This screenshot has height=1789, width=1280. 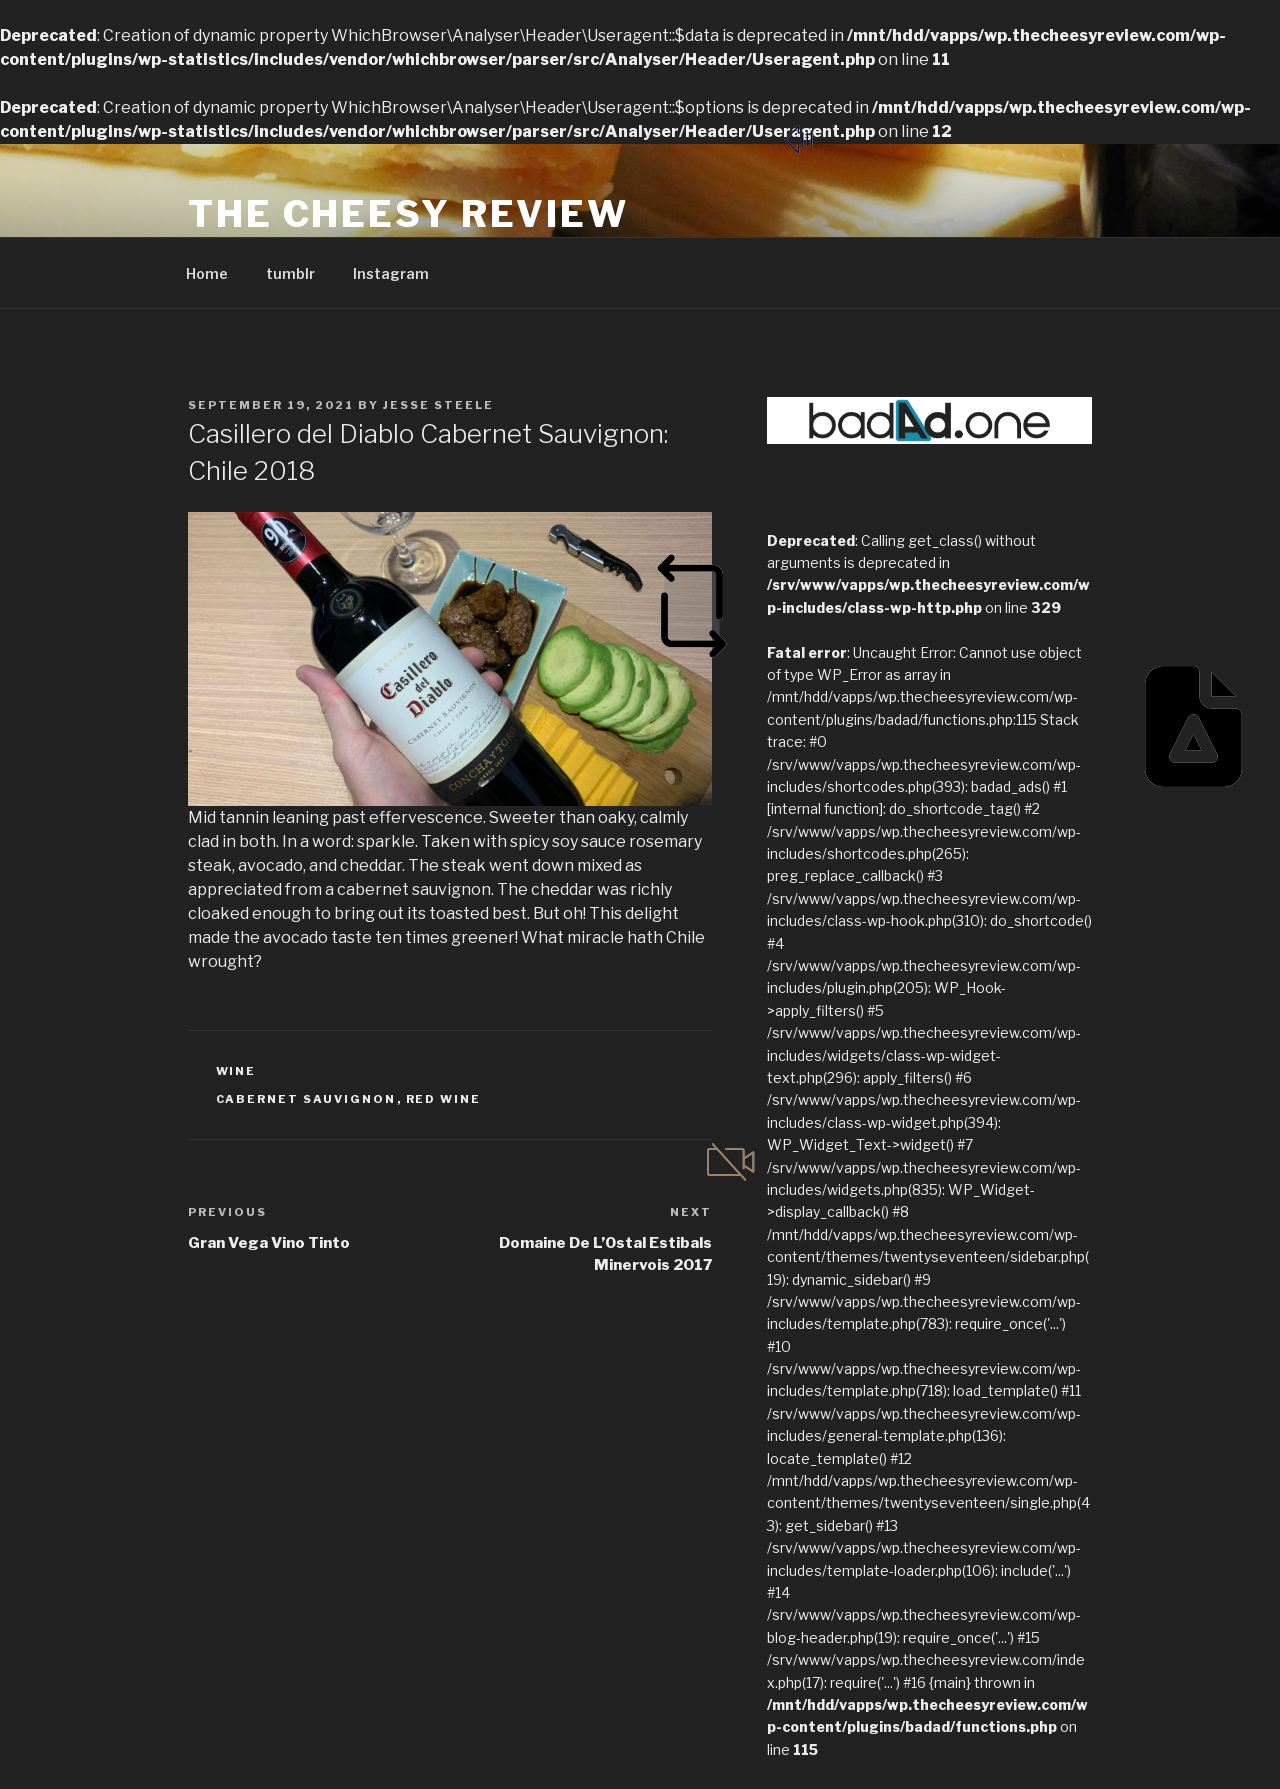 What do you see at coordinates (729, 1162) in the screenshot?
I see `turn off camera or disable video` at bounding box center [729, 1162].